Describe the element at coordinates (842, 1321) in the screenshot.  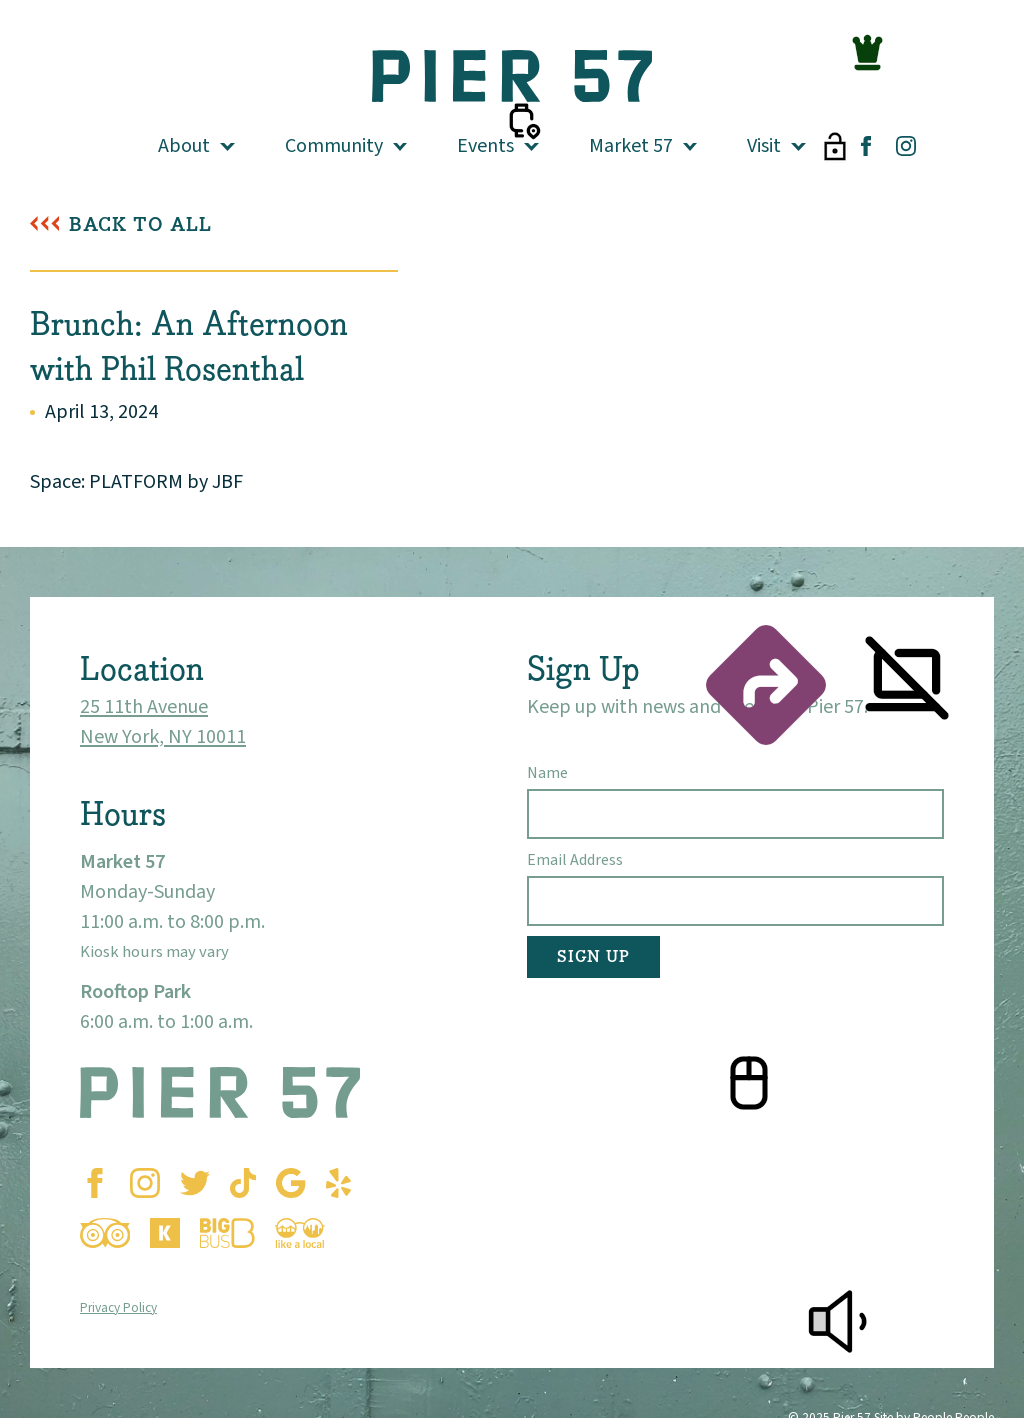
I see `volume set to low level` at that location.